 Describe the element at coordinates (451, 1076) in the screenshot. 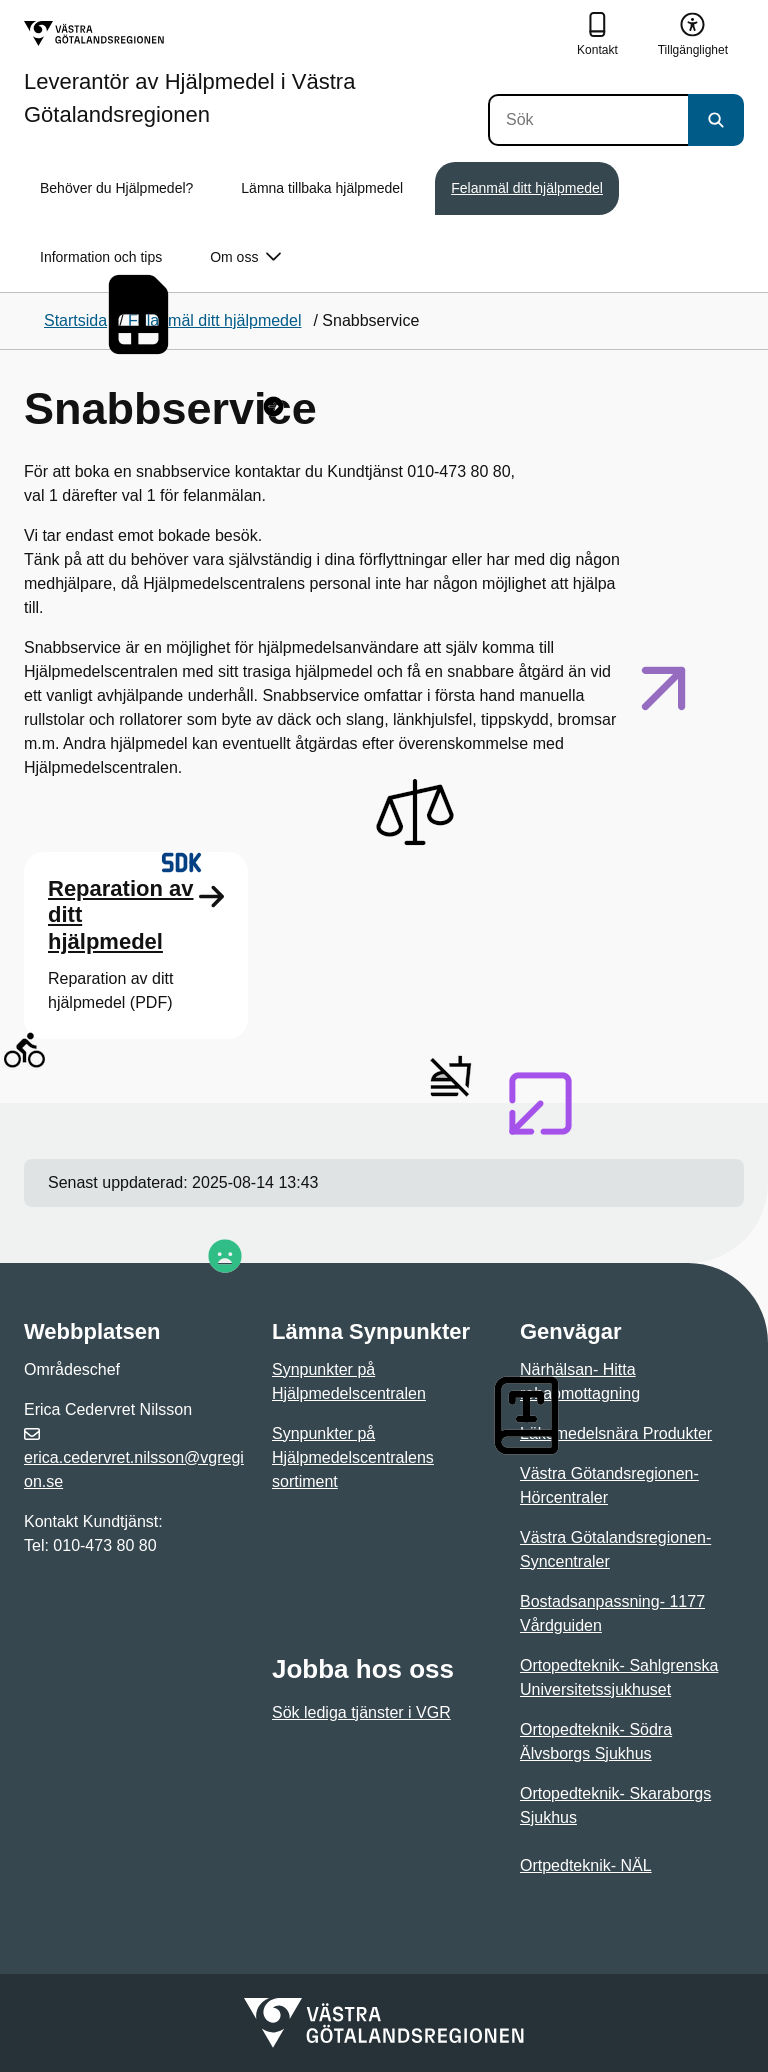

I see `indicates food is not allowed in this area` at that location.